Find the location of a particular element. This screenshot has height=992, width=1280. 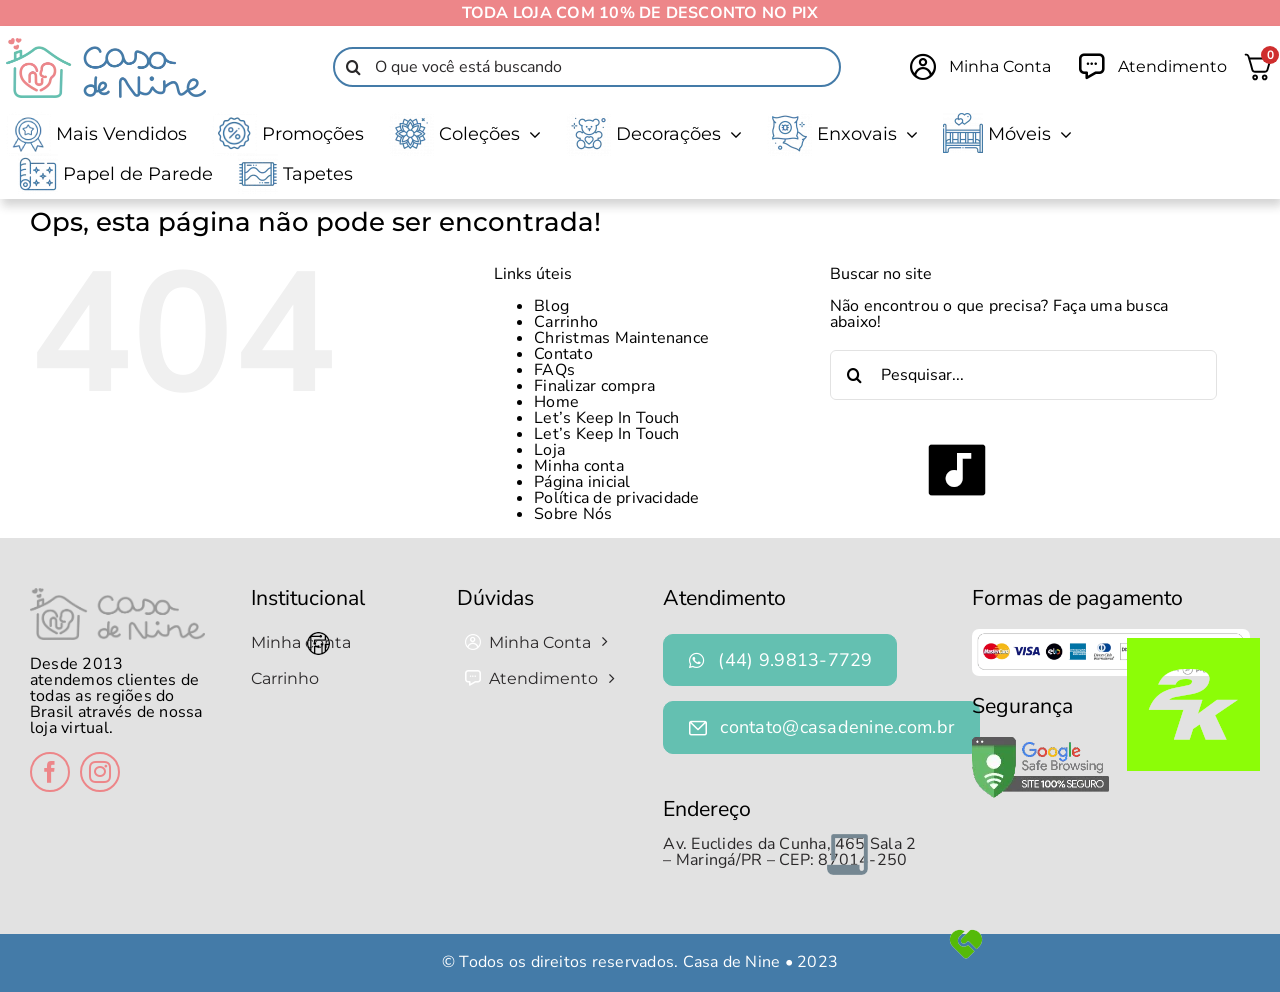

2K Games company logo is located at coordinates (1193, 704).